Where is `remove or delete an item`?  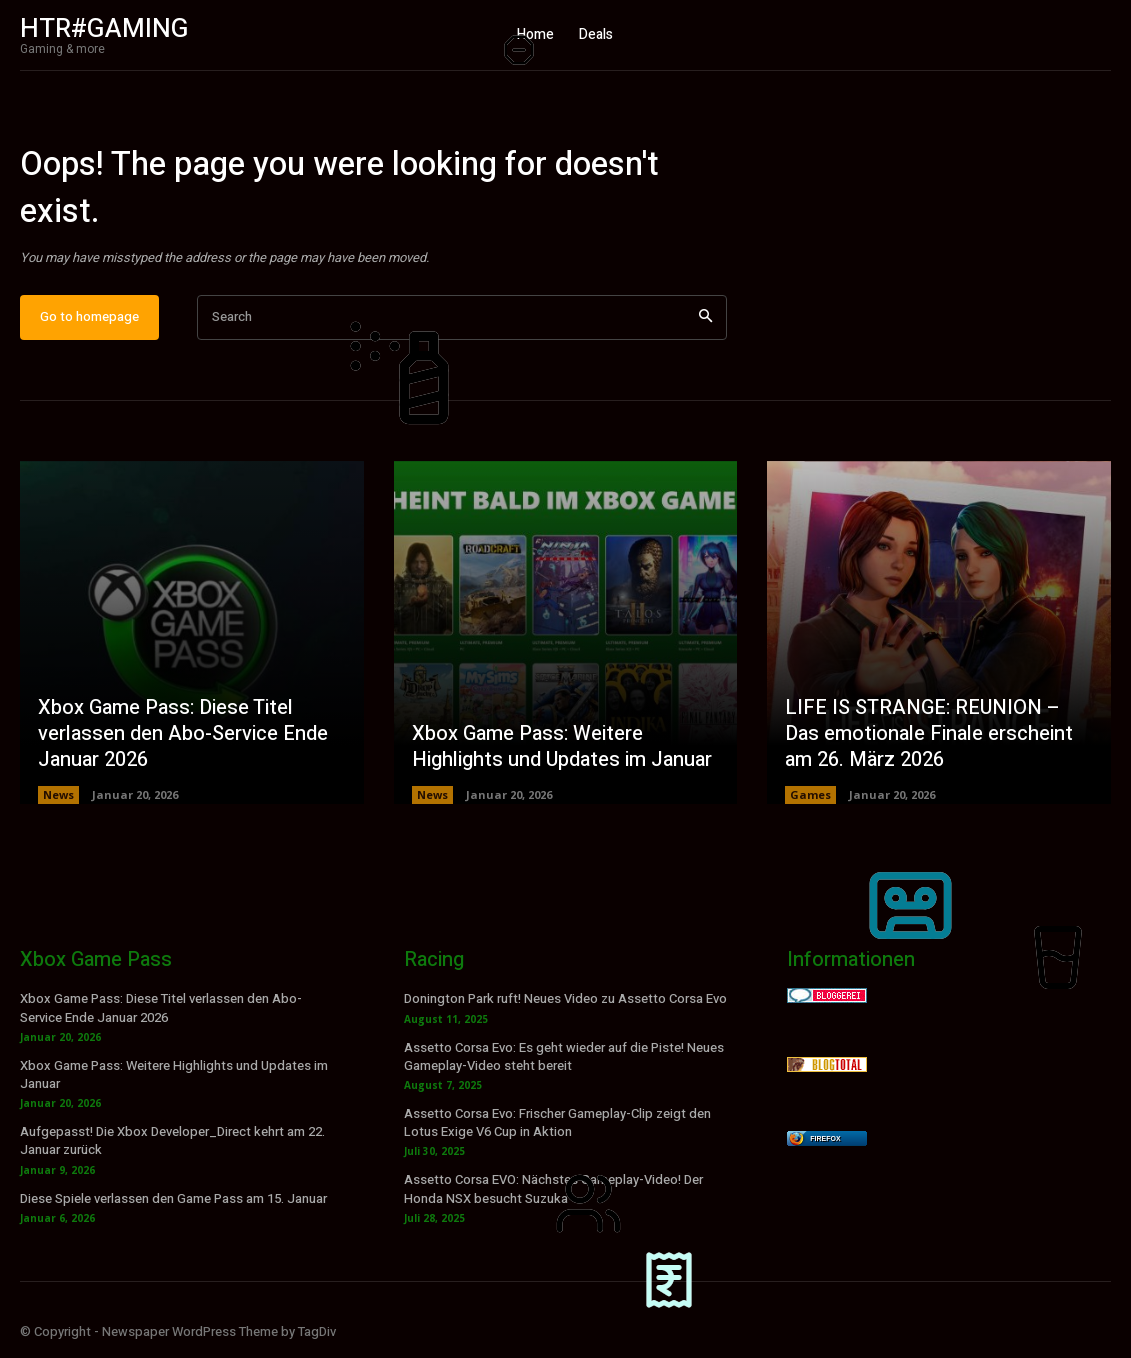
remove or delete an item is located at coordinates (519, 50).